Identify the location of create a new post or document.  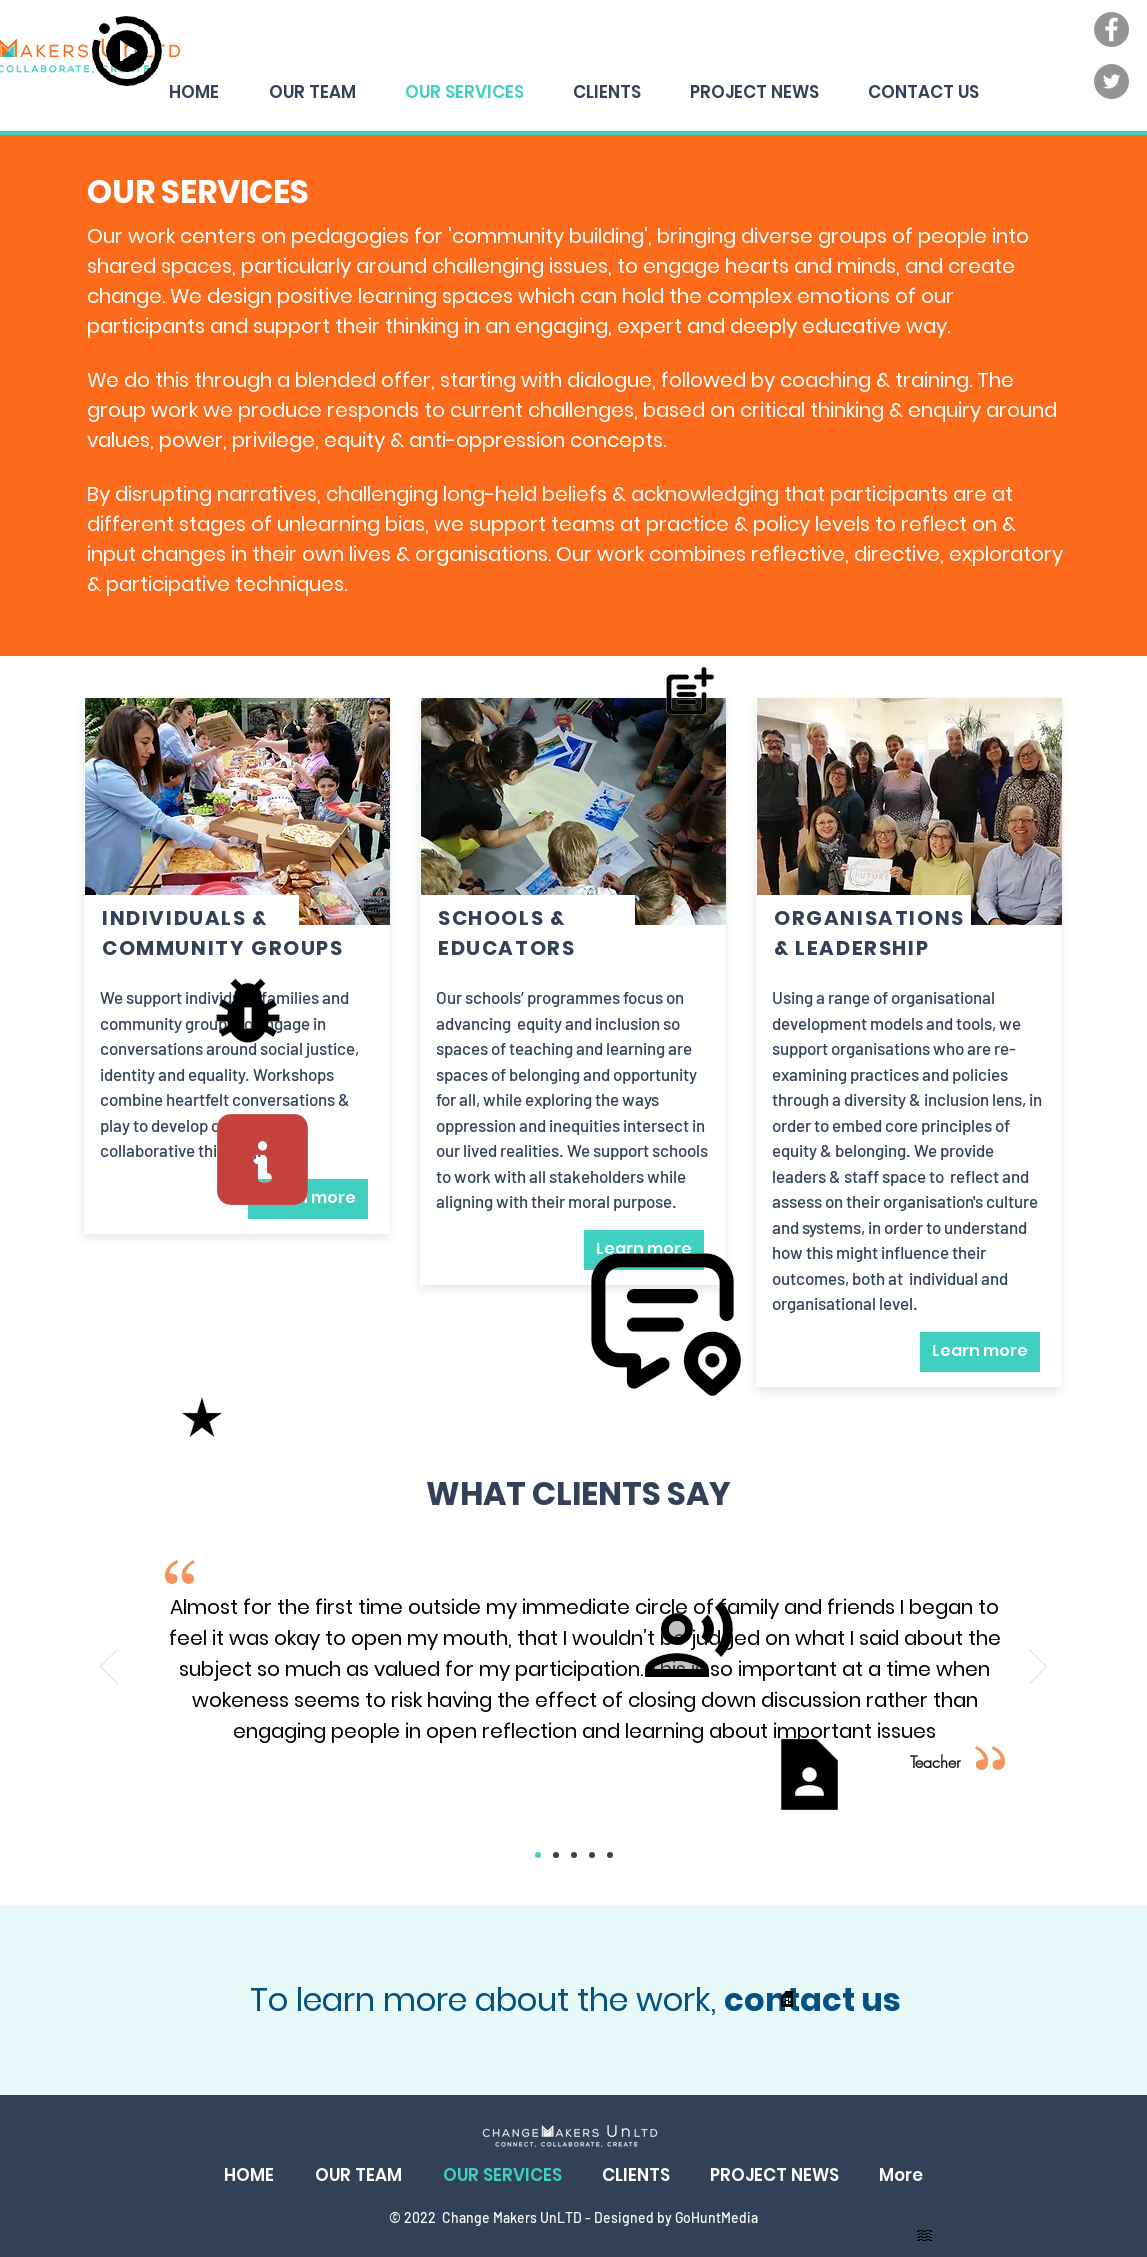
(689, 692).